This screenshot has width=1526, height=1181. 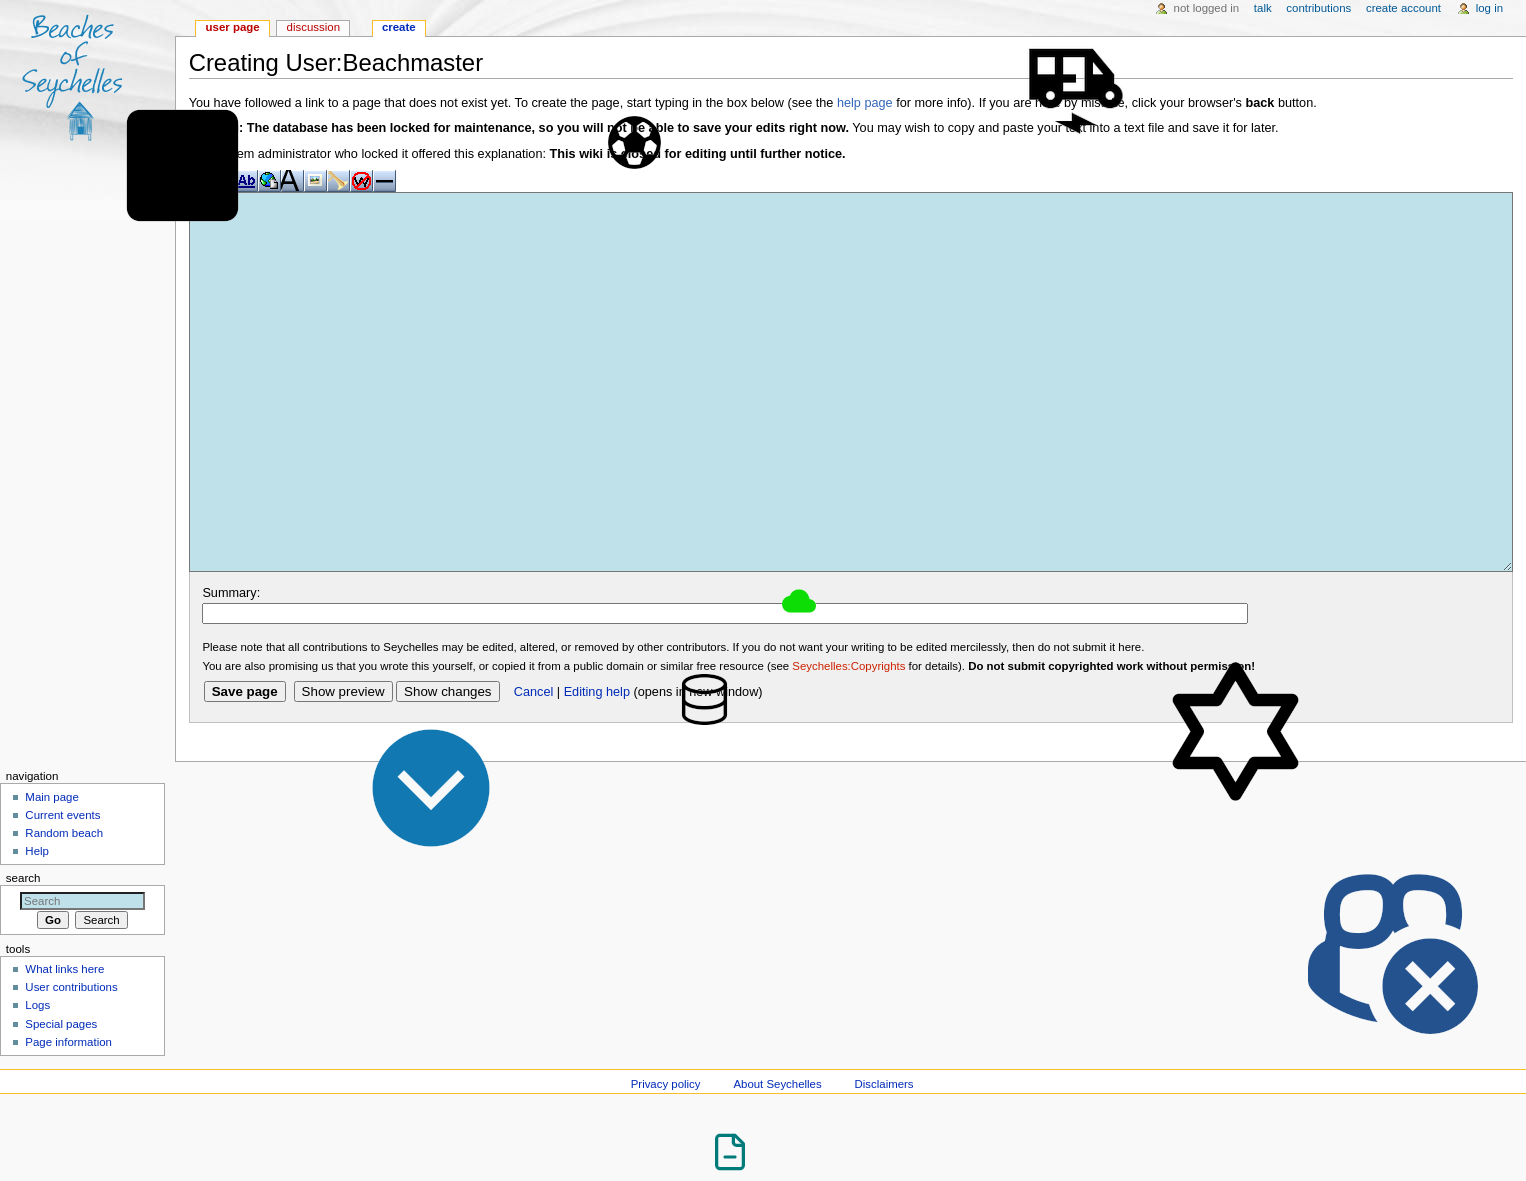 What do you see at coordinates (1076, 87) in the screenshot?
I see `select electric rickshaw as transport option` at bounding box center [1076, 87].